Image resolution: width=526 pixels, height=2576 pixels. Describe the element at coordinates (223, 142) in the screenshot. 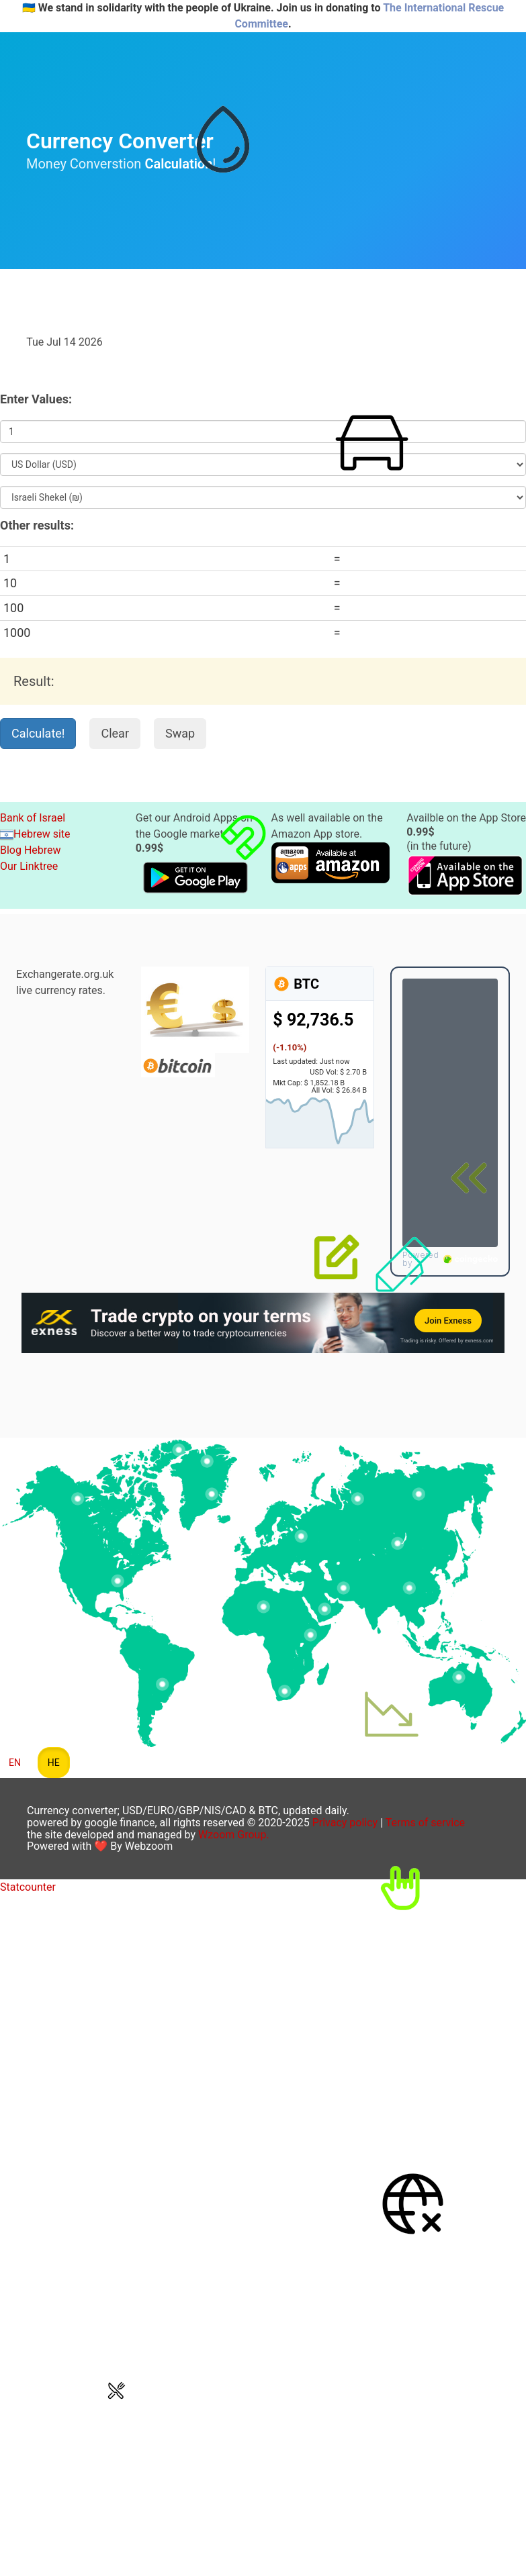

I see `adjust water or hydration settings` at that location.